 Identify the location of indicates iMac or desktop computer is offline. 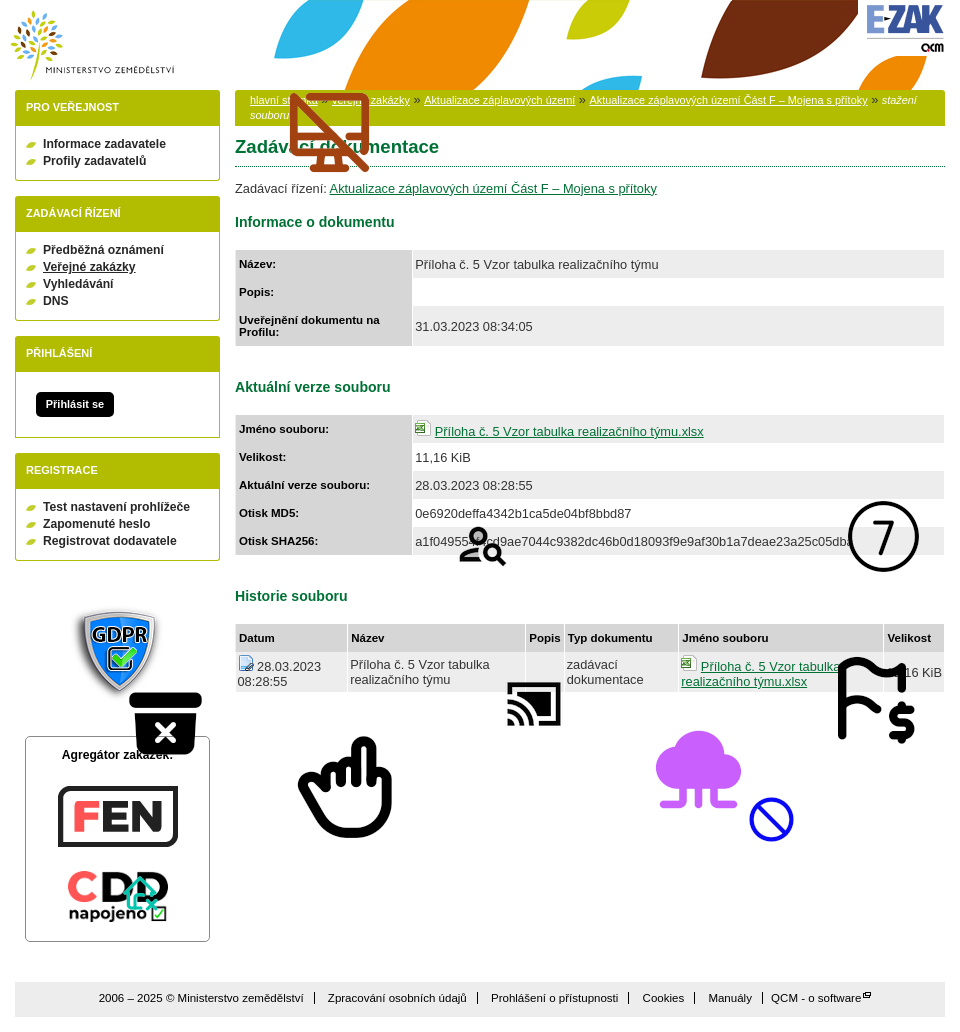
(329, 132).